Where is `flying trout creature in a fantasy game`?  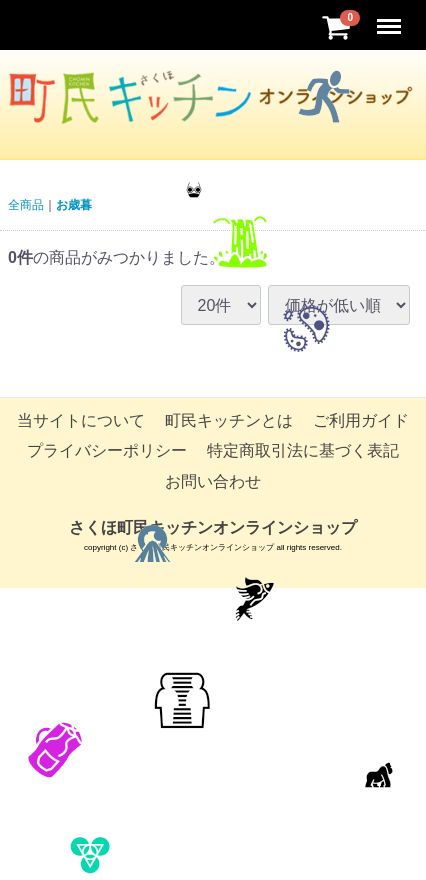 flying trout creature in a fantasy game is located at coordinates (255, 599).